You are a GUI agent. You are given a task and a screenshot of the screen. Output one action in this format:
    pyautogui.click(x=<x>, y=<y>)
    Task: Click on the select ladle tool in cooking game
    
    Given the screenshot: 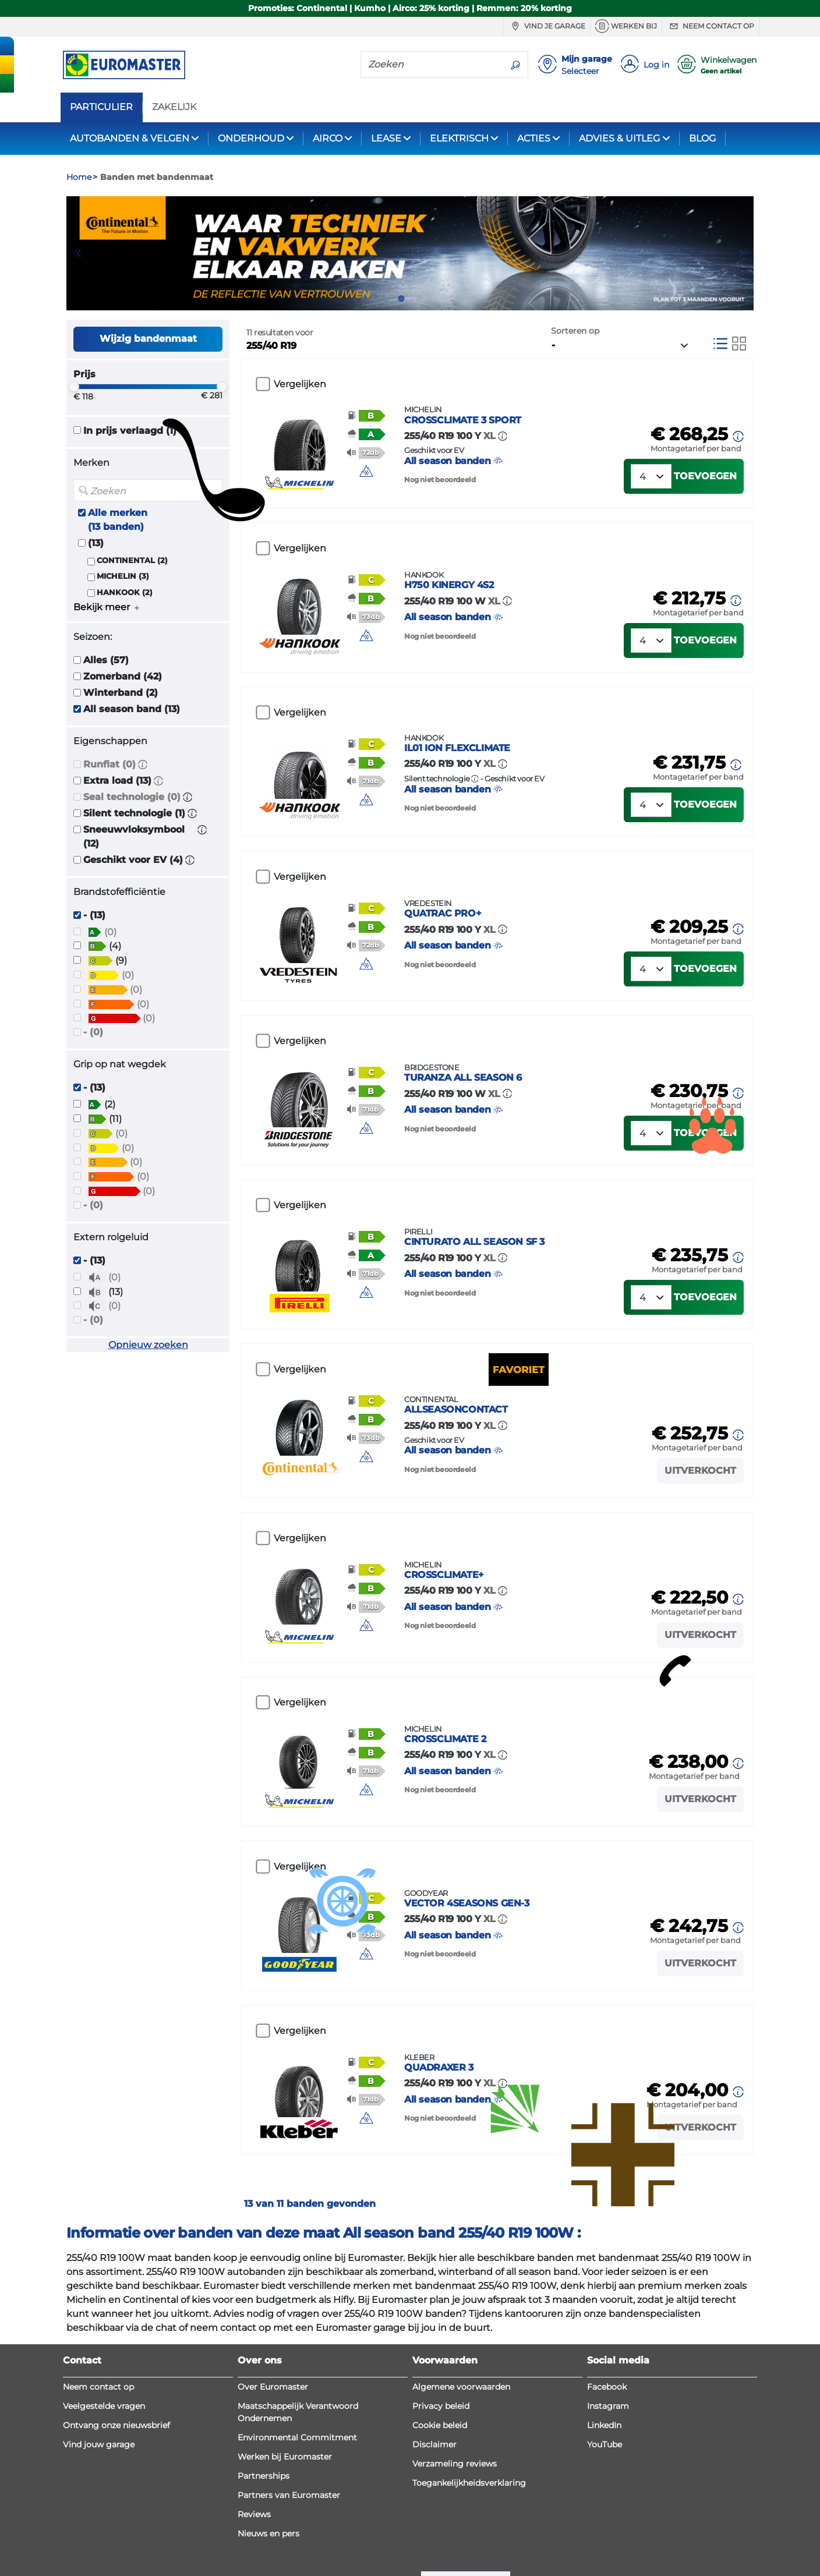 What is the action you would take?
    pyautogui.click(x=214, y=470)
    